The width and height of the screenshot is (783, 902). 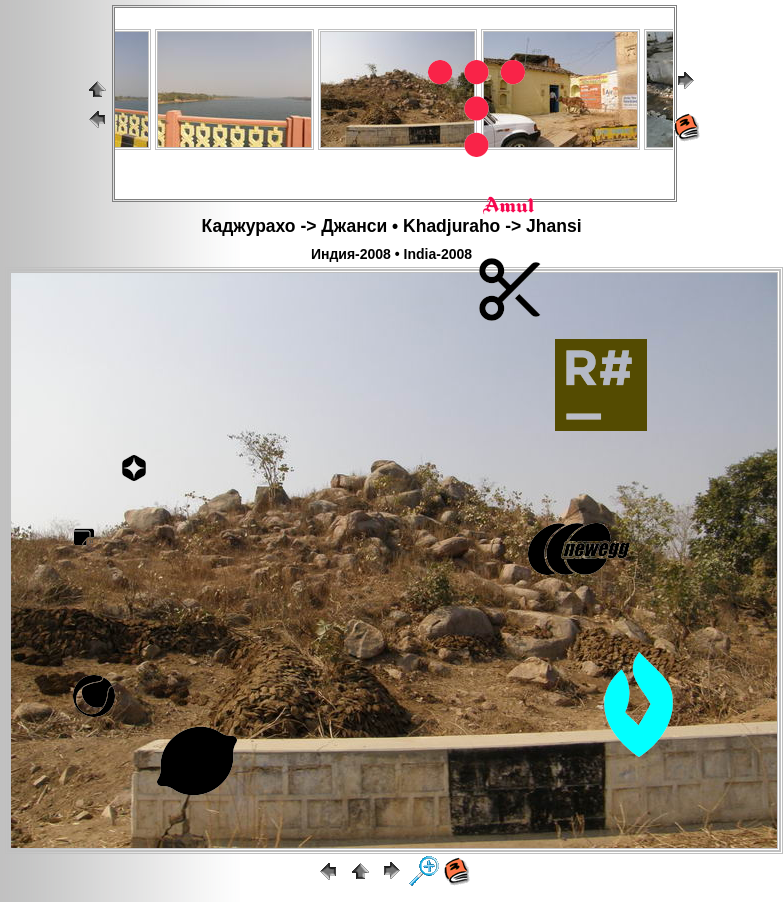 I want to click on visit tistory blog platform, so click(x=476, y=108).